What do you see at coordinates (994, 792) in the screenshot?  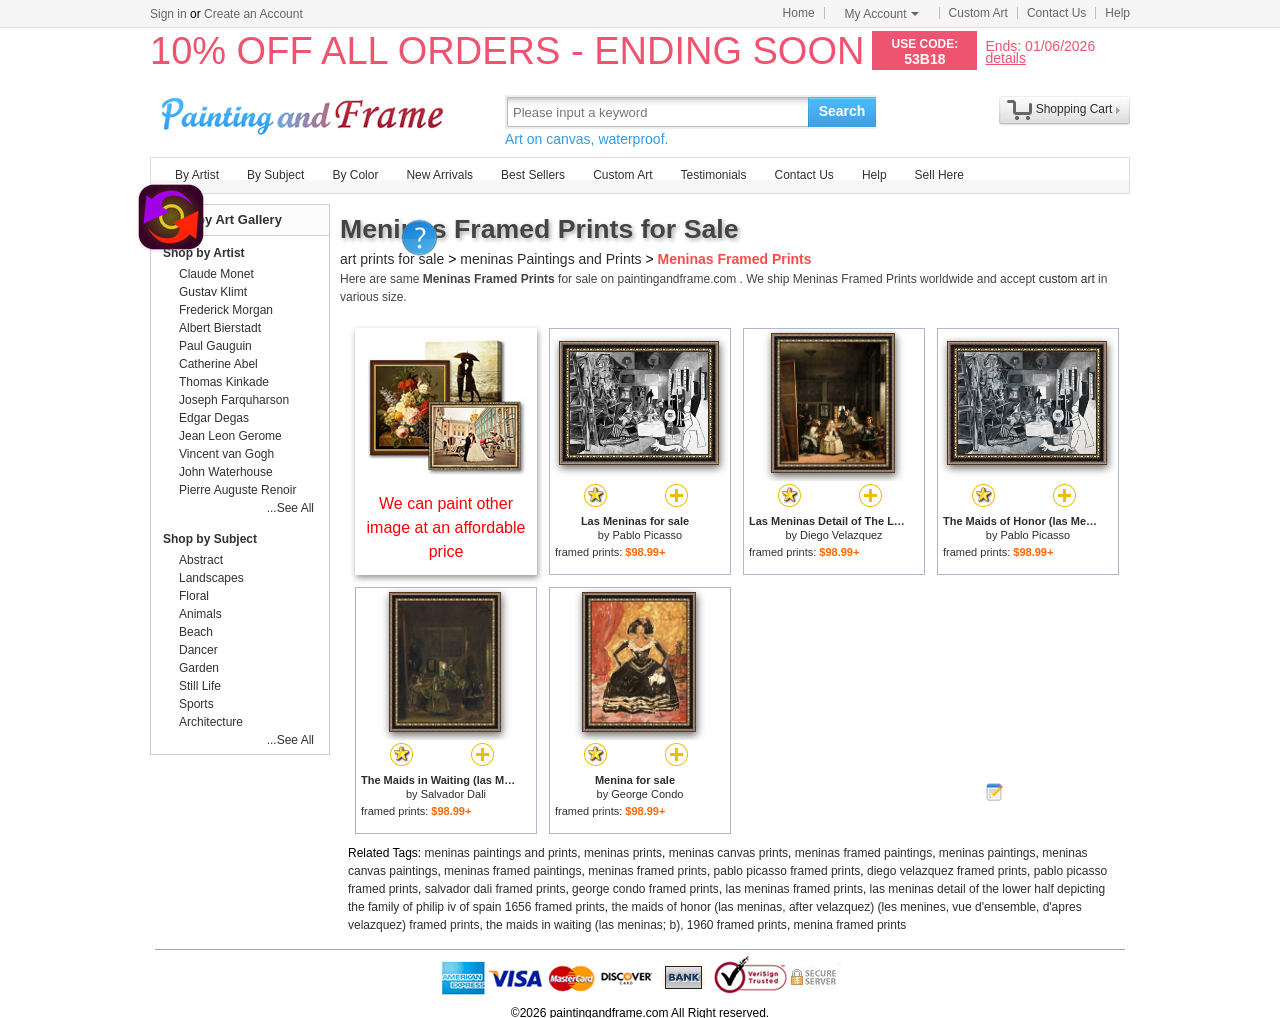 I see `open the text editor application` at bounding box center [994, 792].